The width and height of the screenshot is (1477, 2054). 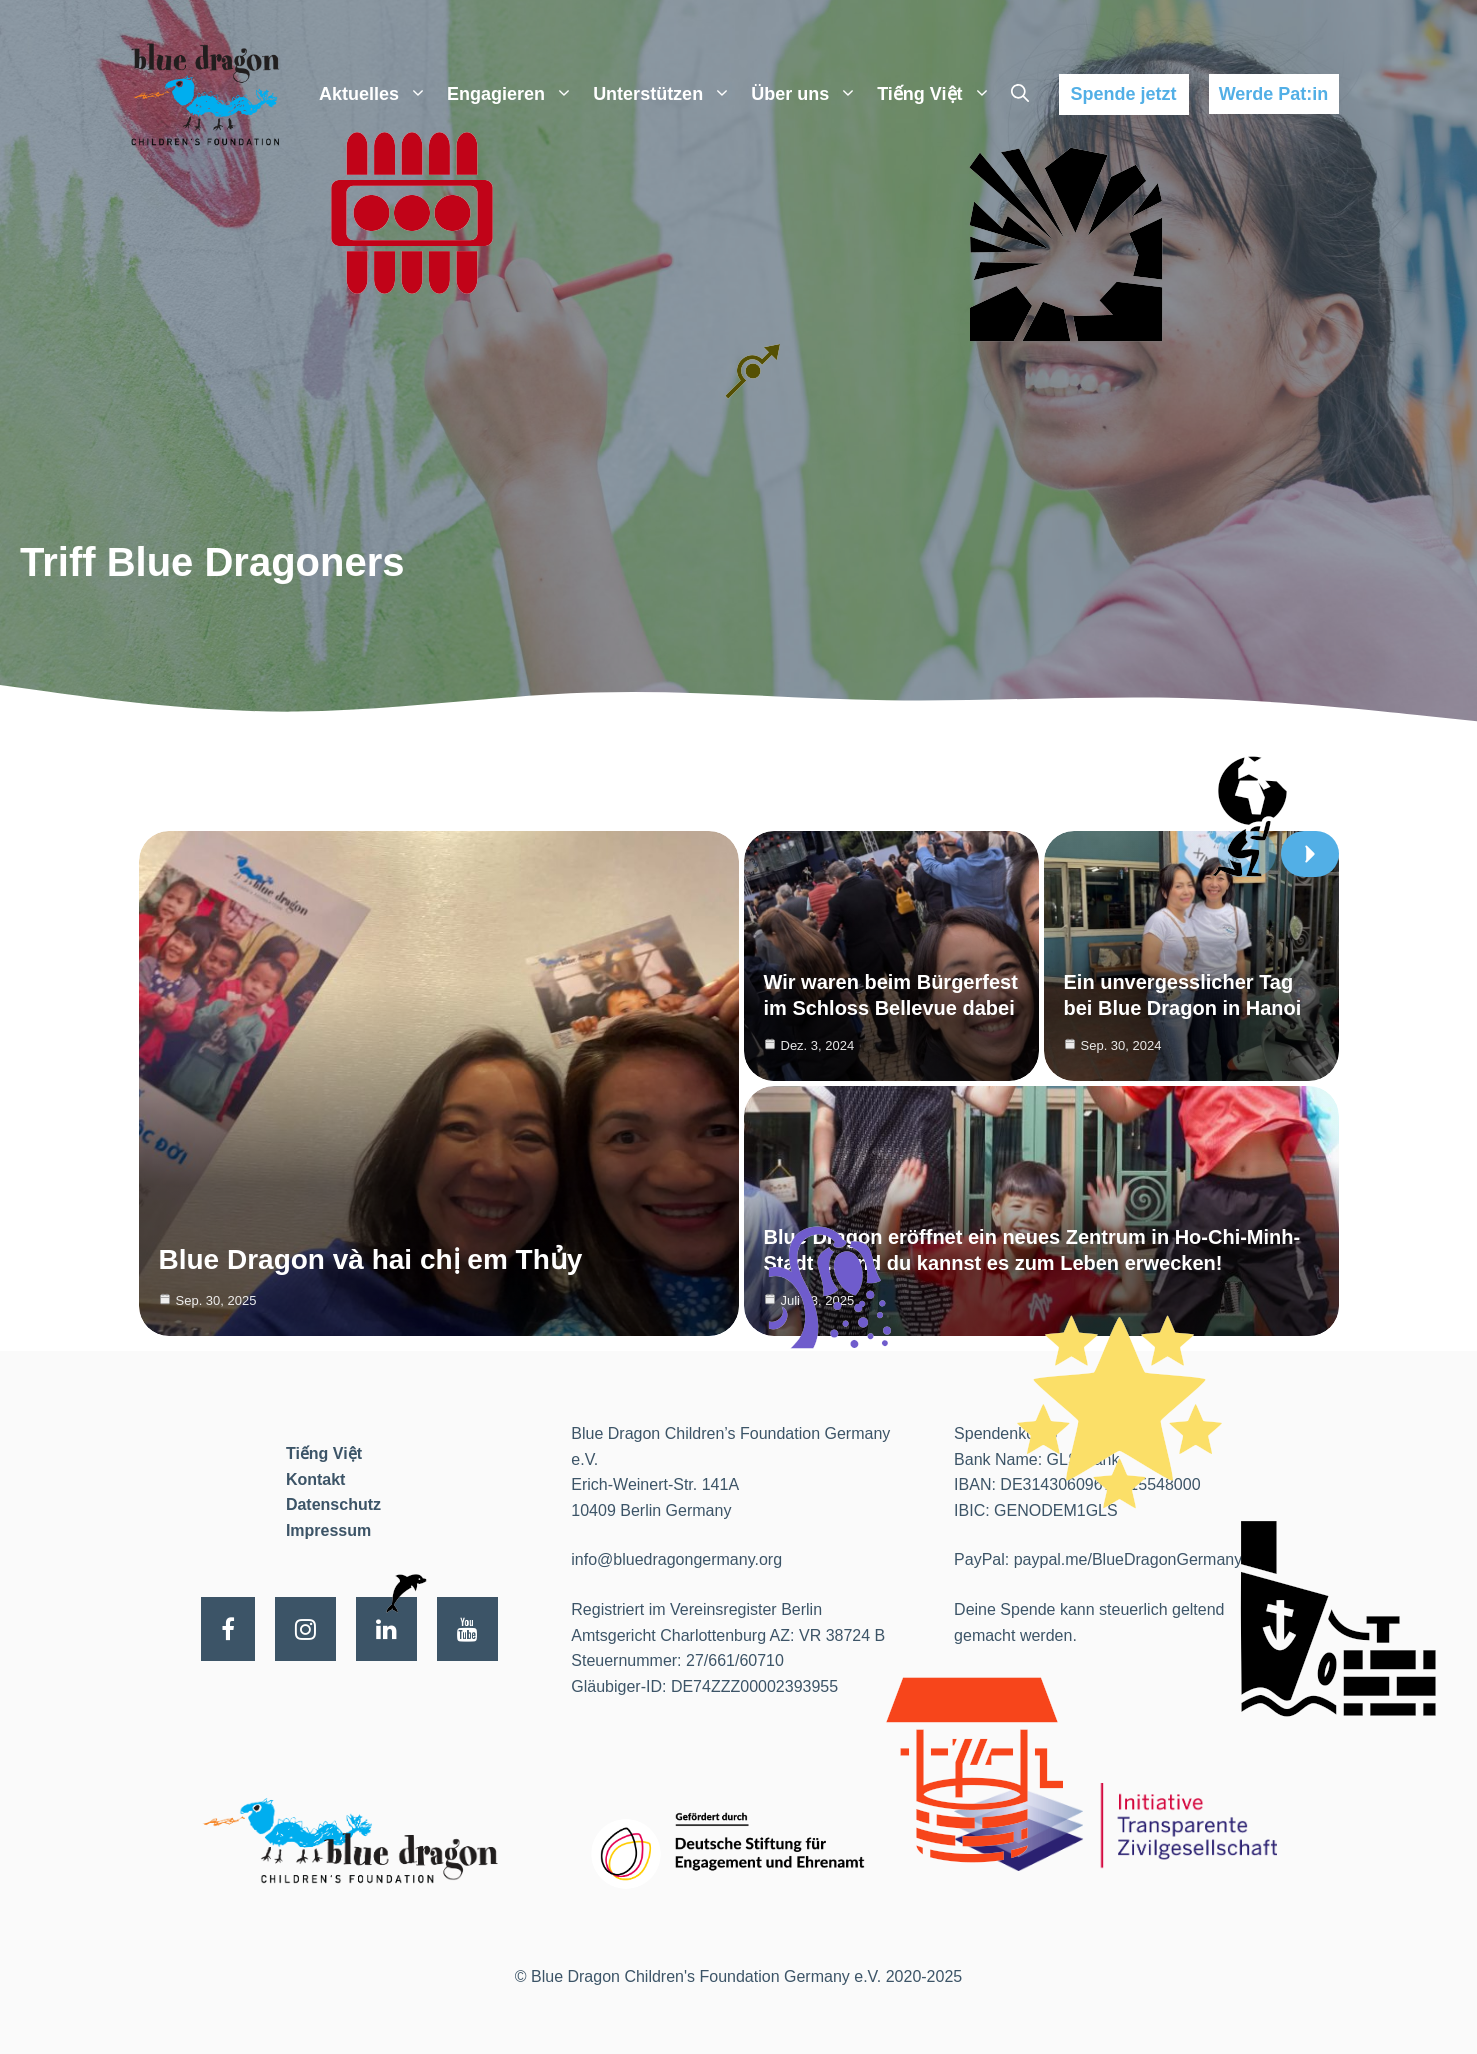 I want to click on represents a microchip or processor component, so click(x=412, y=213).